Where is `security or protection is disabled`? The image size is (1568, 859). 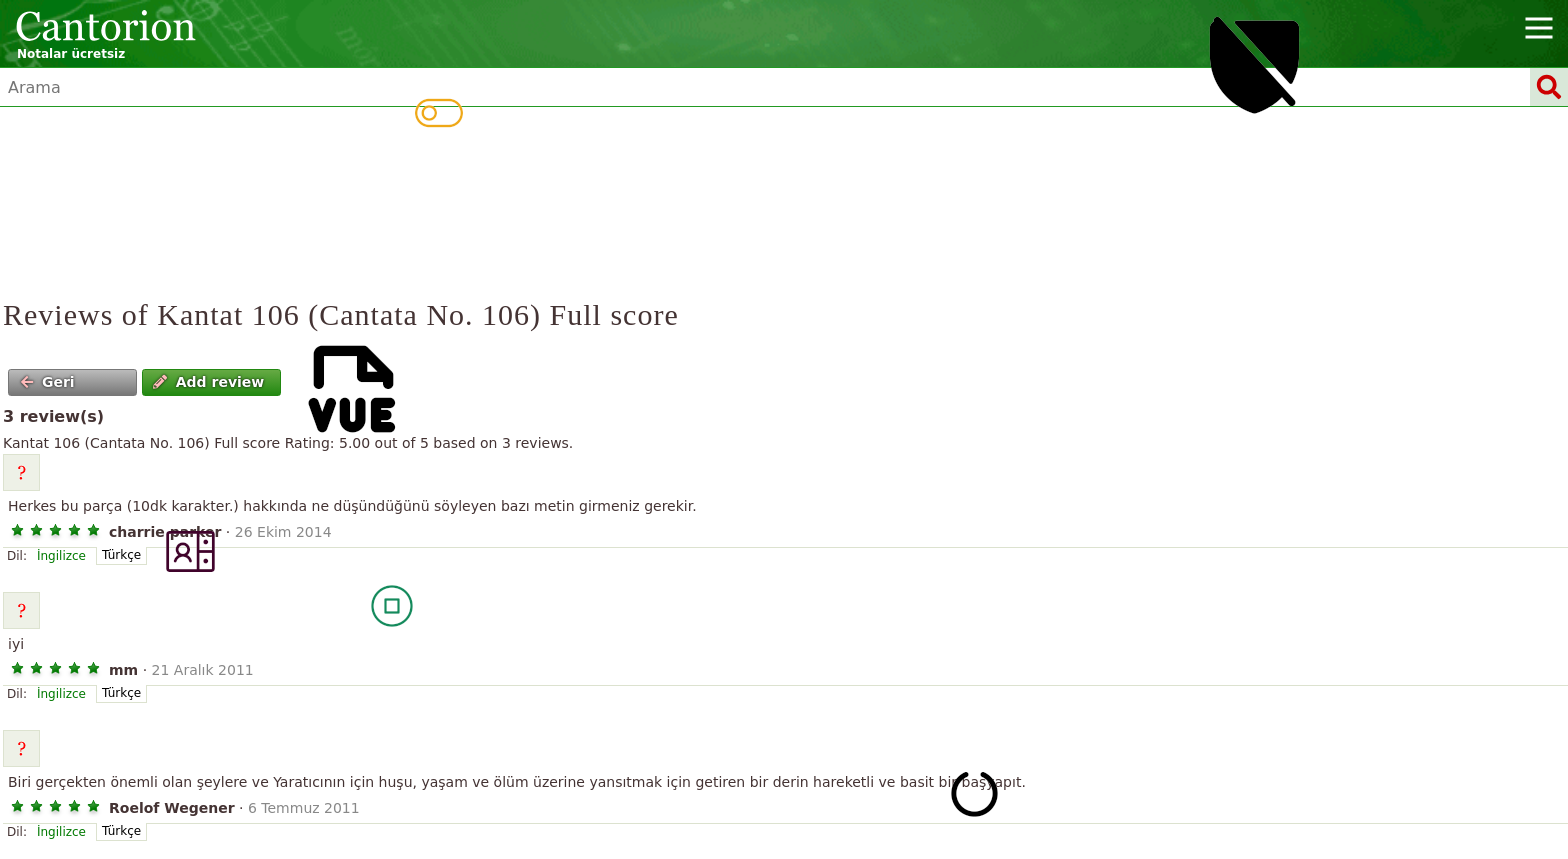 security or protection is disabled is located at coordinates (1254, 61).